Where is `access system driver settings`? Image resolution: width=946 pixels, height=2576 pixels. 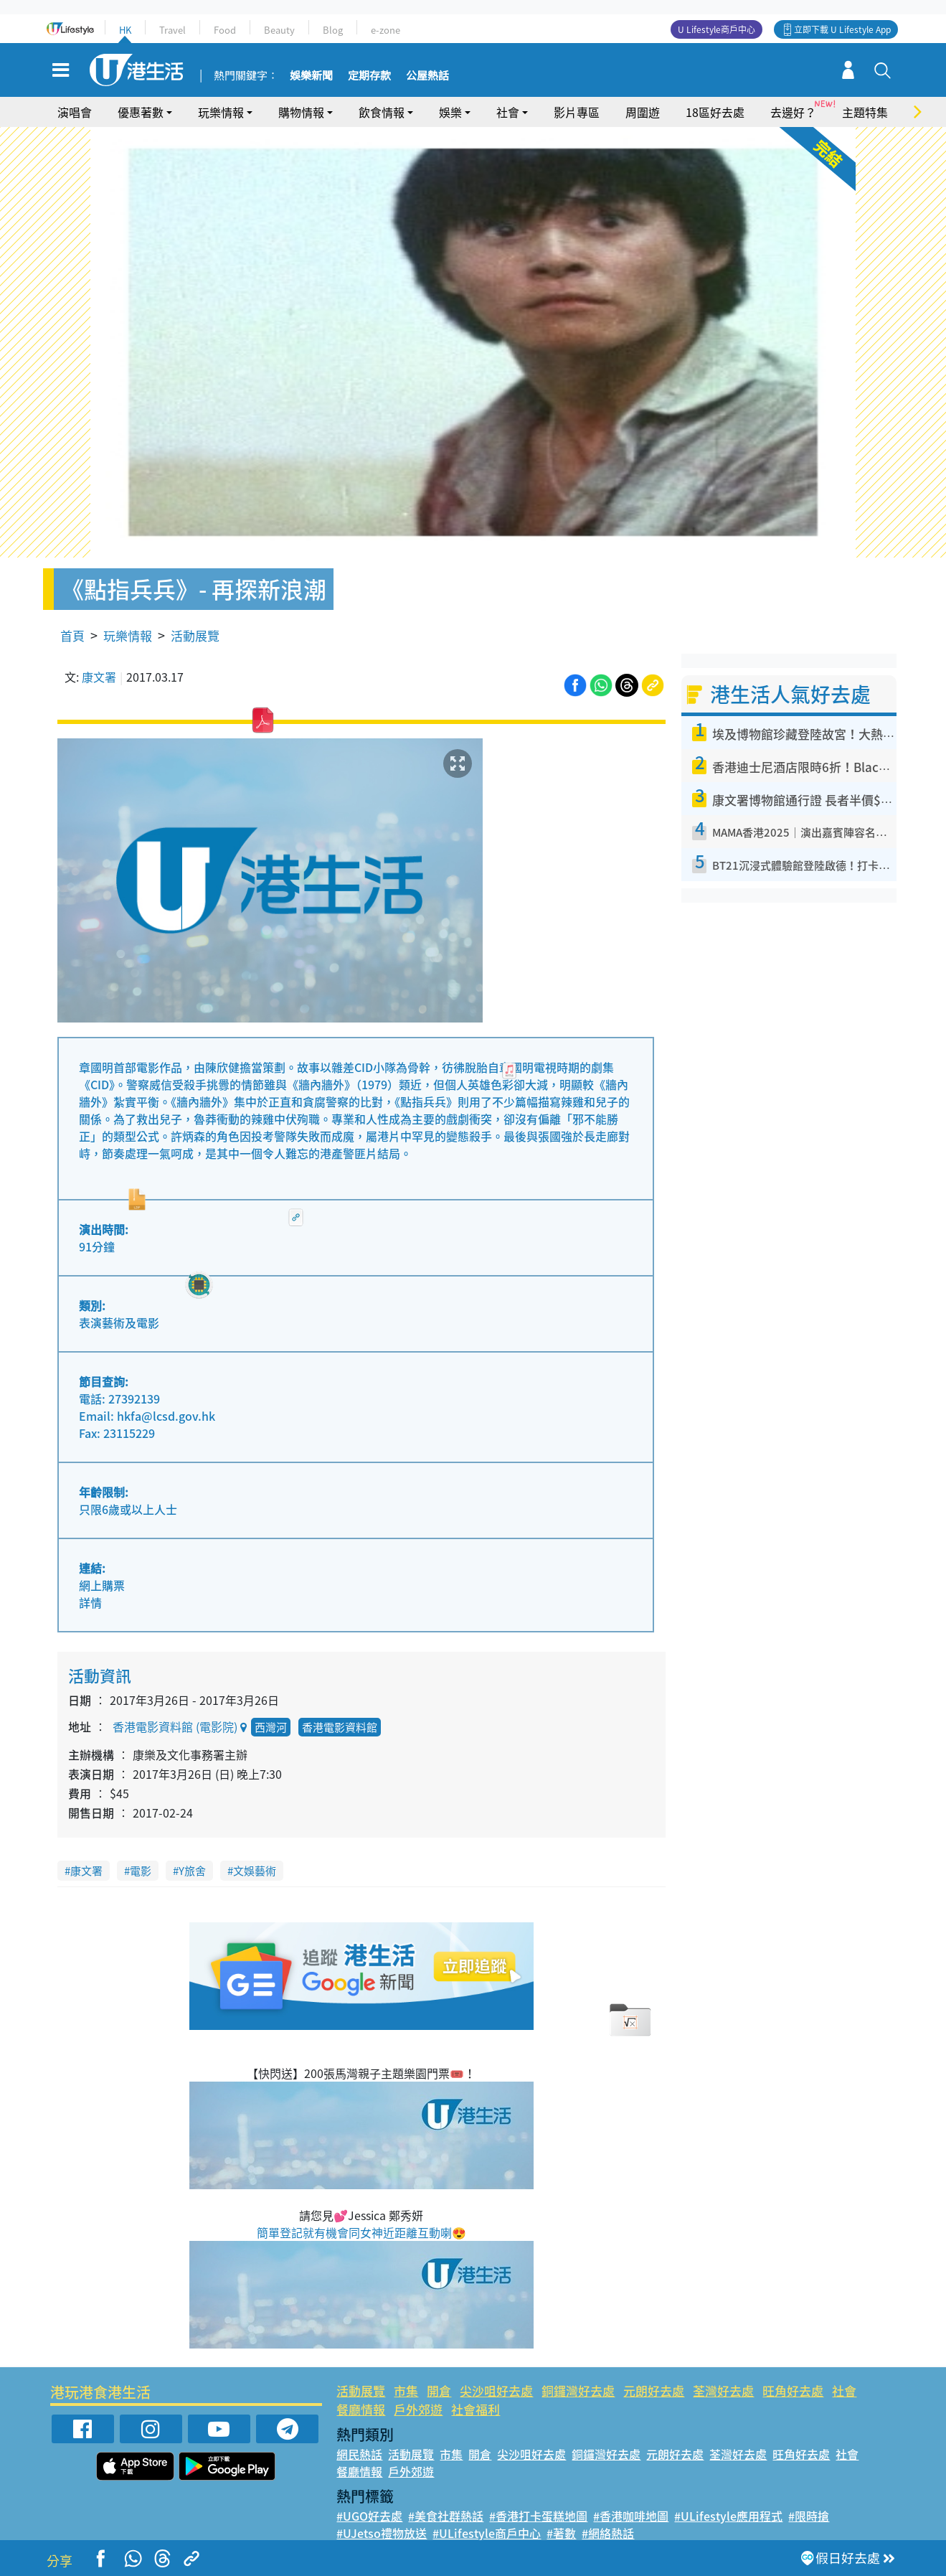 access system driver settings is located at coordinates (199, 1284).